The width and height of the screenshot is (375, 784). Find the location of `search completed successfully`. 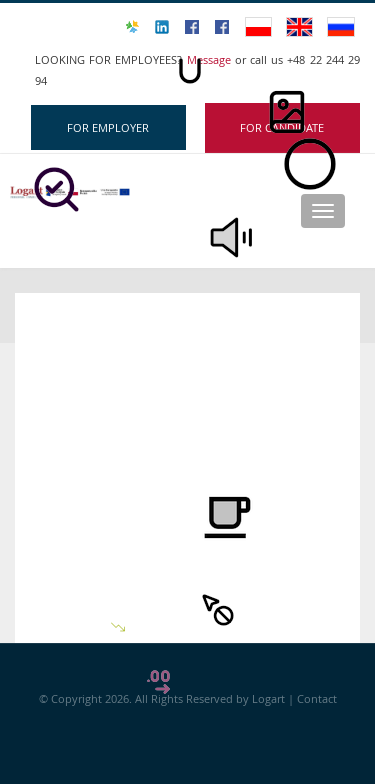

search completed successfully is located at coordinates (56, 189).